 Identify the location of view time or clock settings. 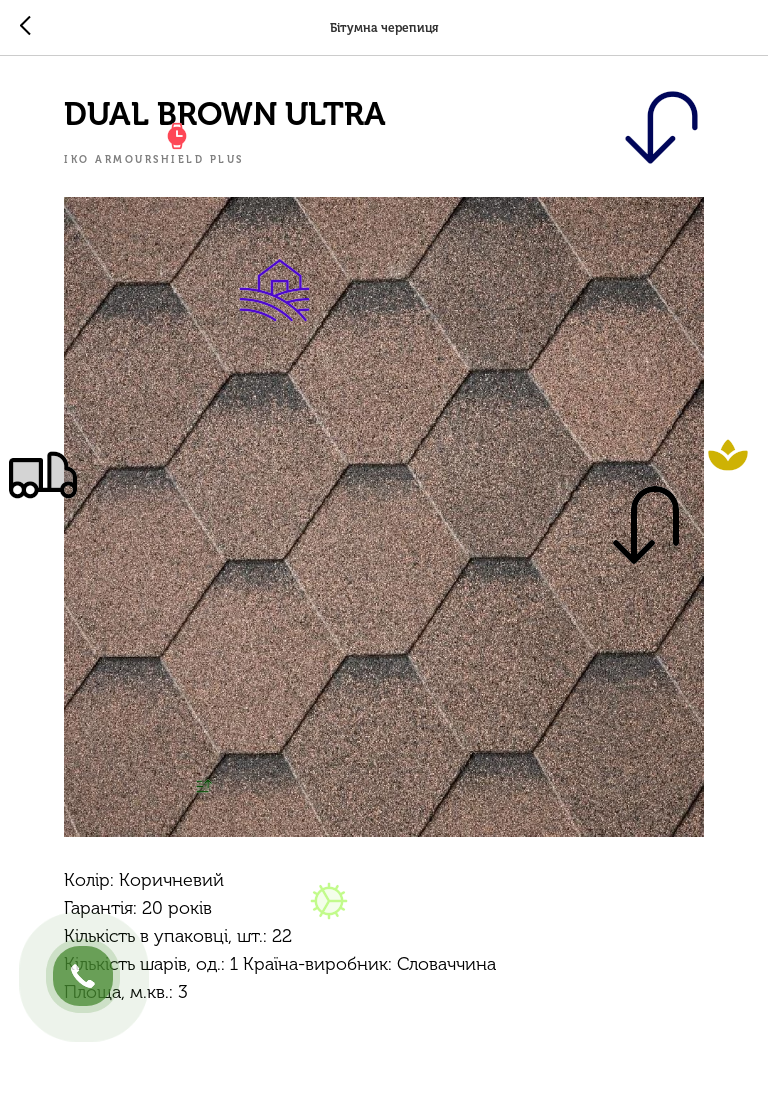
(177, 136).